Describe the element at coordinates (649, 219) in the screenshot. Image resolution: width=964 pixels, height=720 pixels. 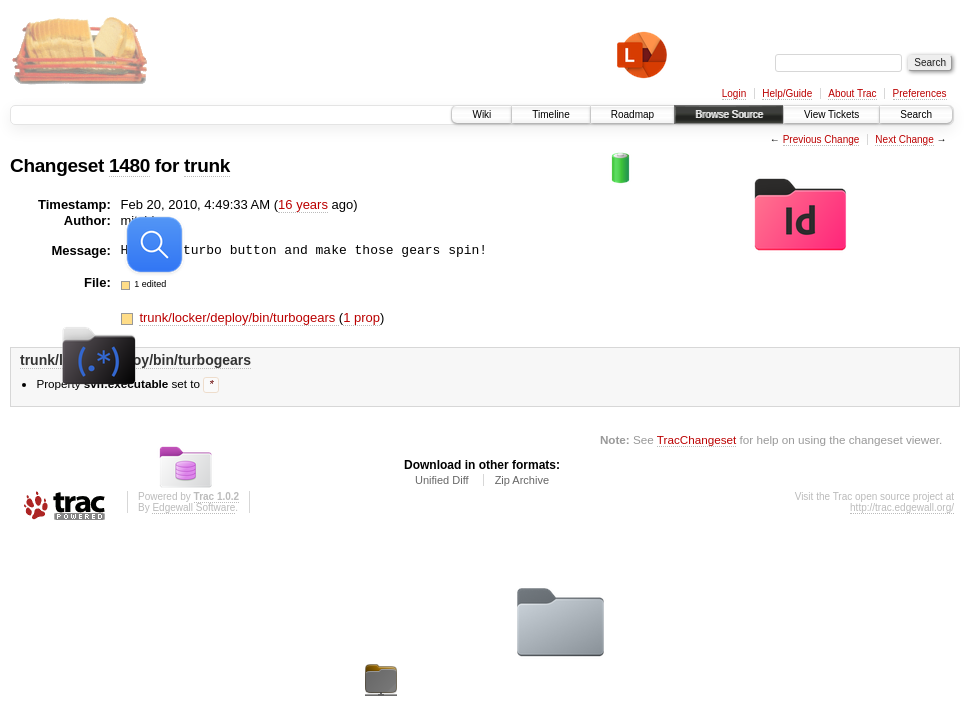
I see `open 3D Viewer app` at that location.